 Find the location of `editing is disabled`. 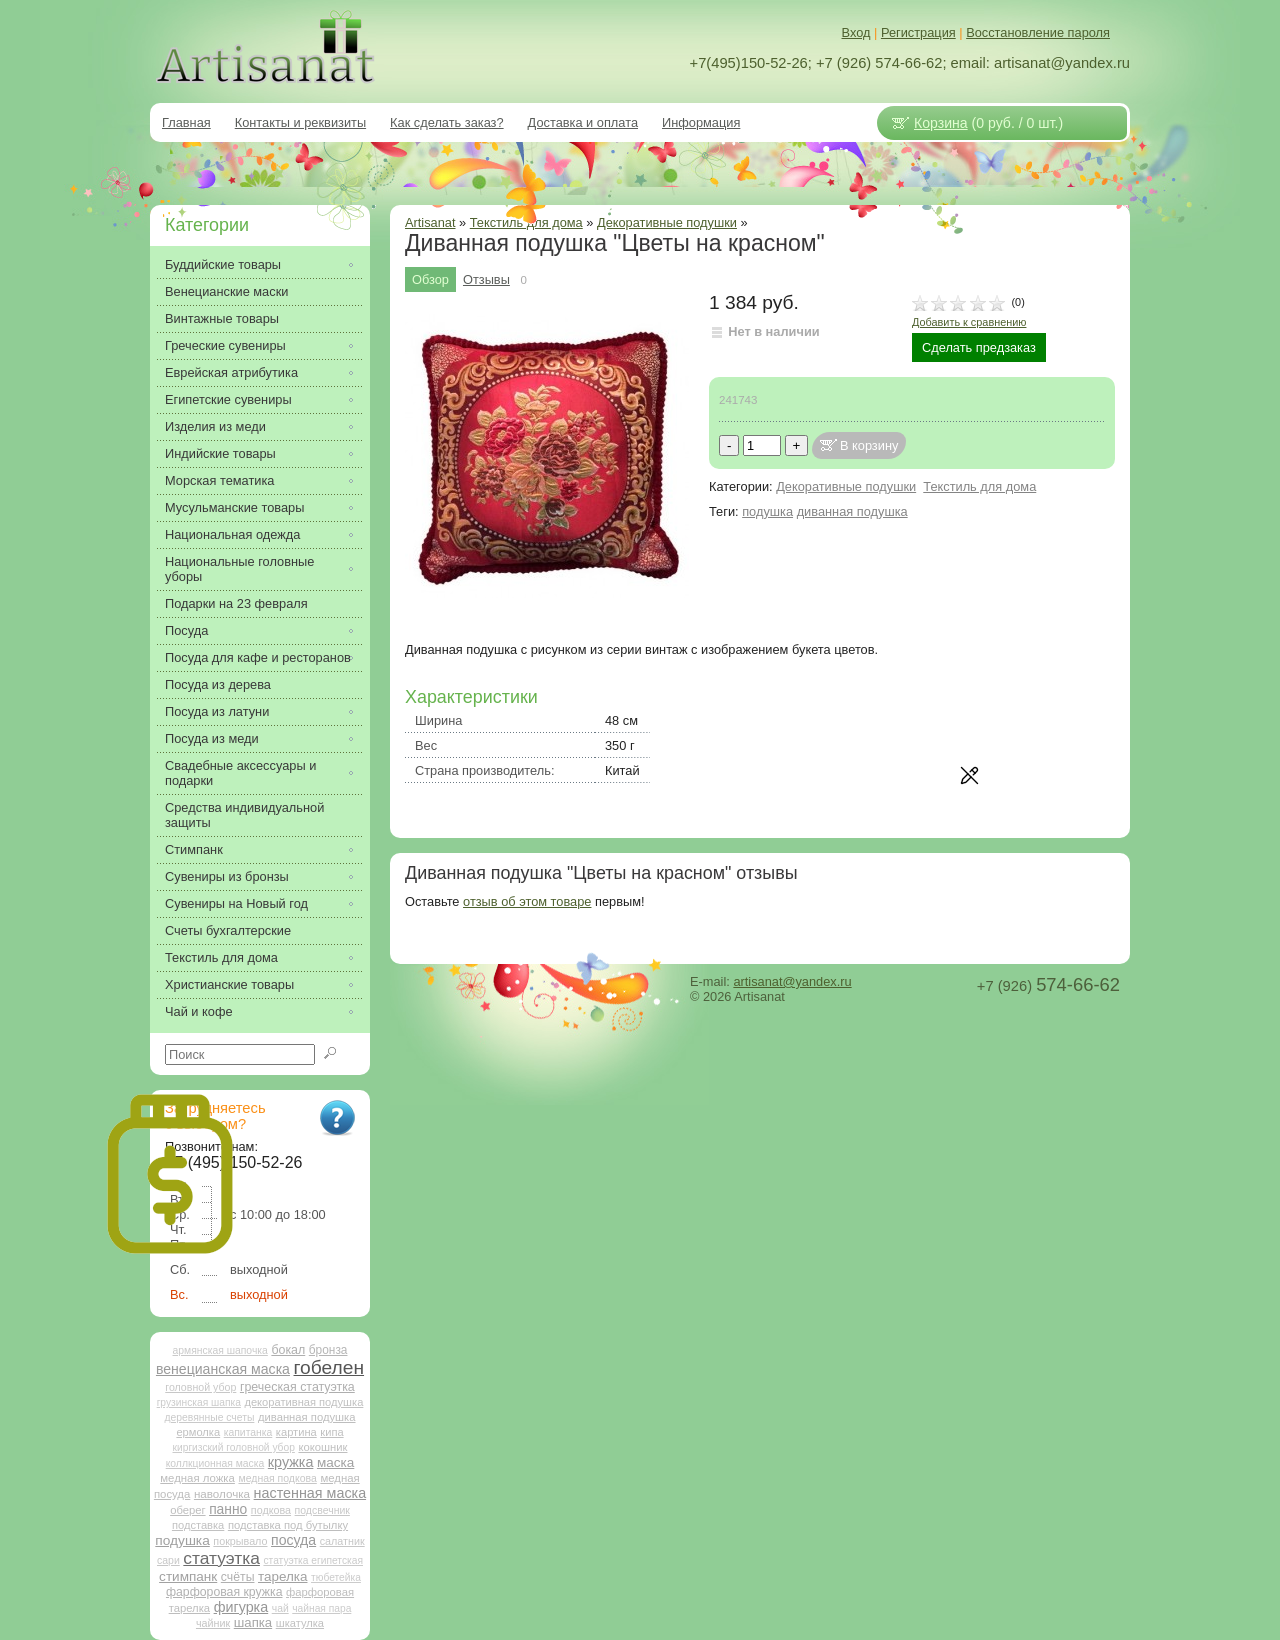

editing is disabled is located at coordinates (969, 775).